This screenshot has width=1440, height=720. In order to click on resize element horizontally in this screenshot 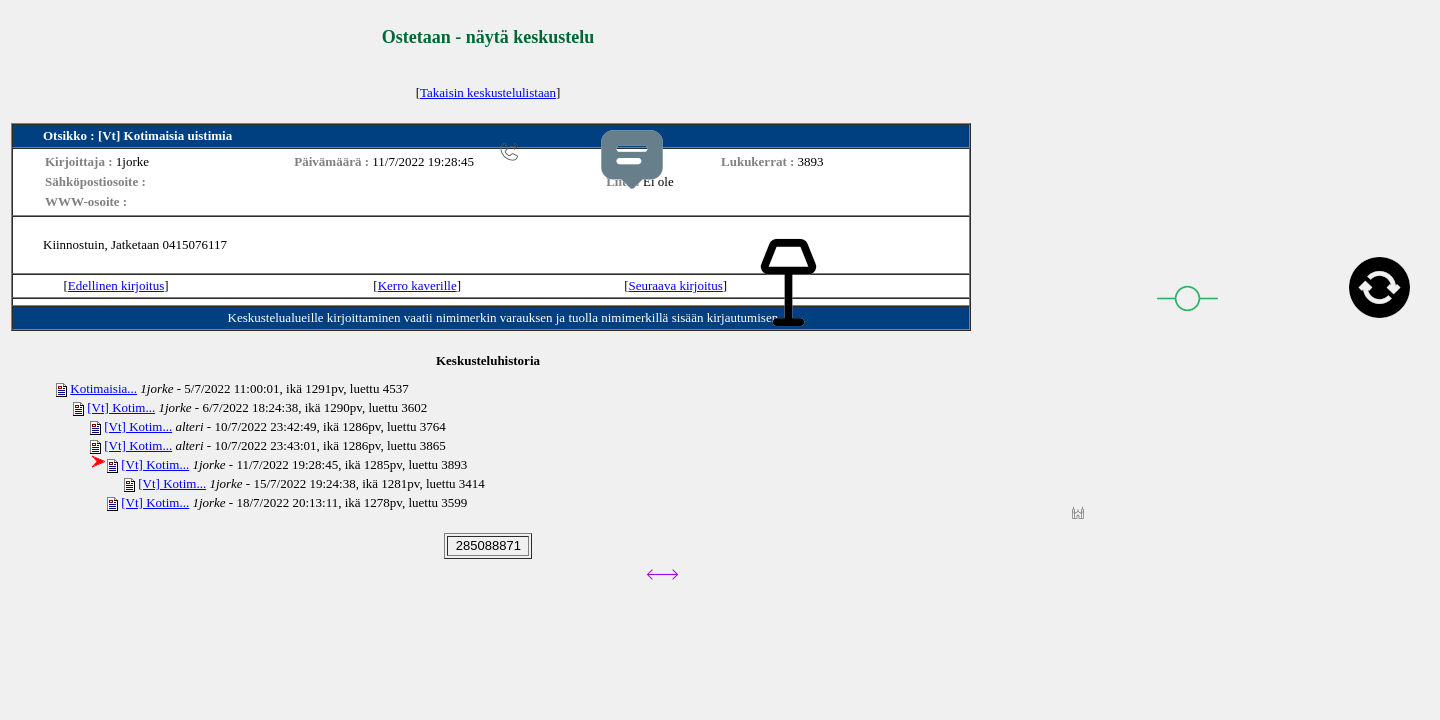, I will do `click(662, 574)`.